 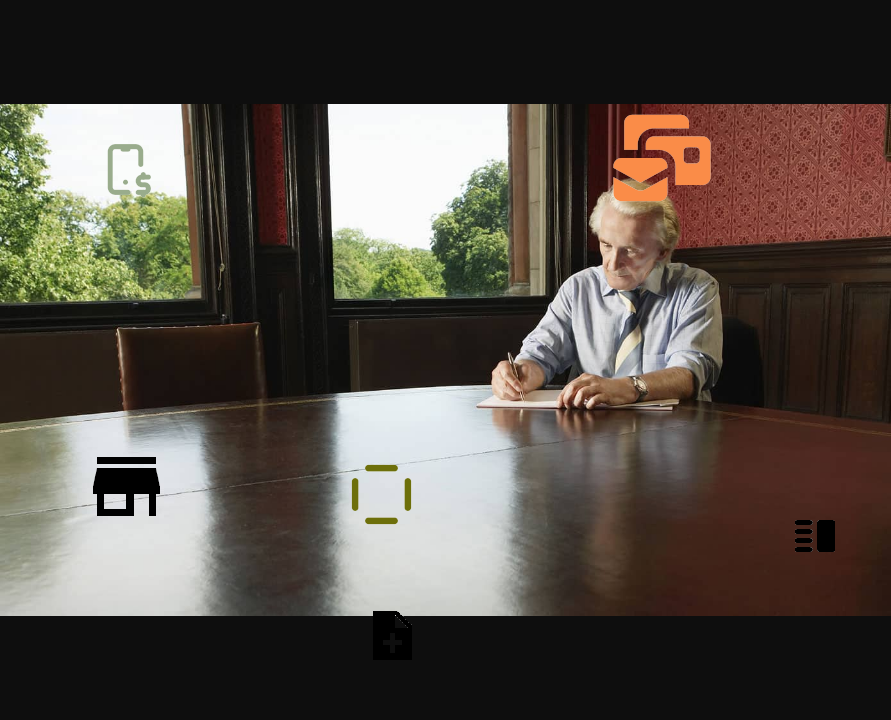 I want to click on create a new note or document, so click(x=392, y=635).